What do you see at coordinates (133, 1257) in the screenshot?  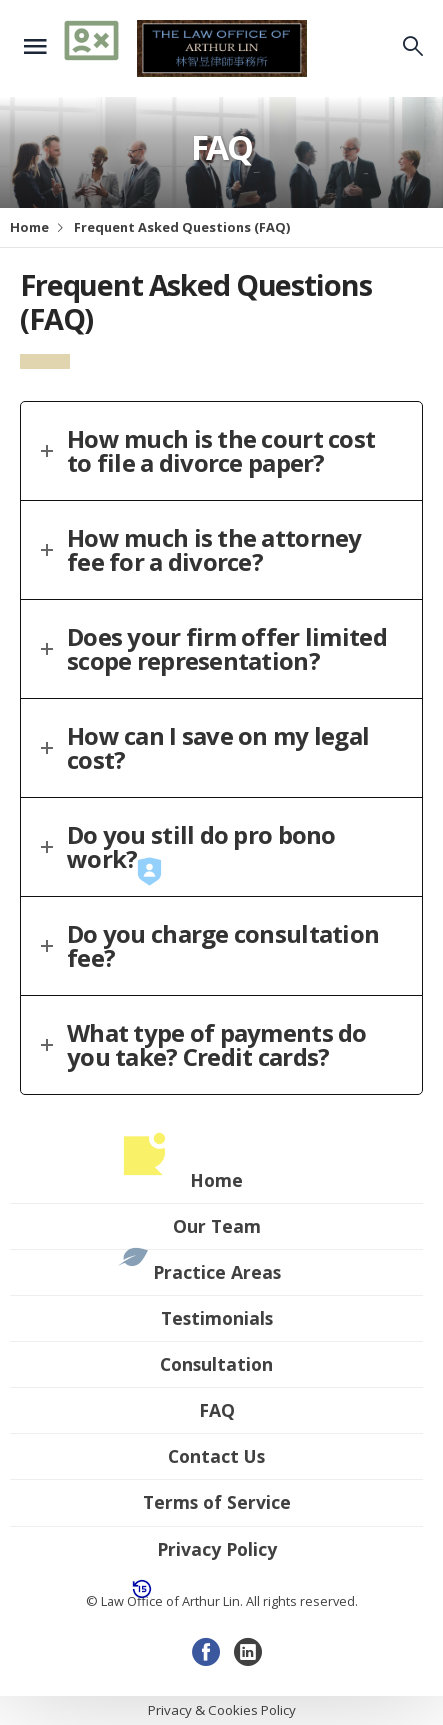 I see `chia network logo` at bounding box center [133, 1257].